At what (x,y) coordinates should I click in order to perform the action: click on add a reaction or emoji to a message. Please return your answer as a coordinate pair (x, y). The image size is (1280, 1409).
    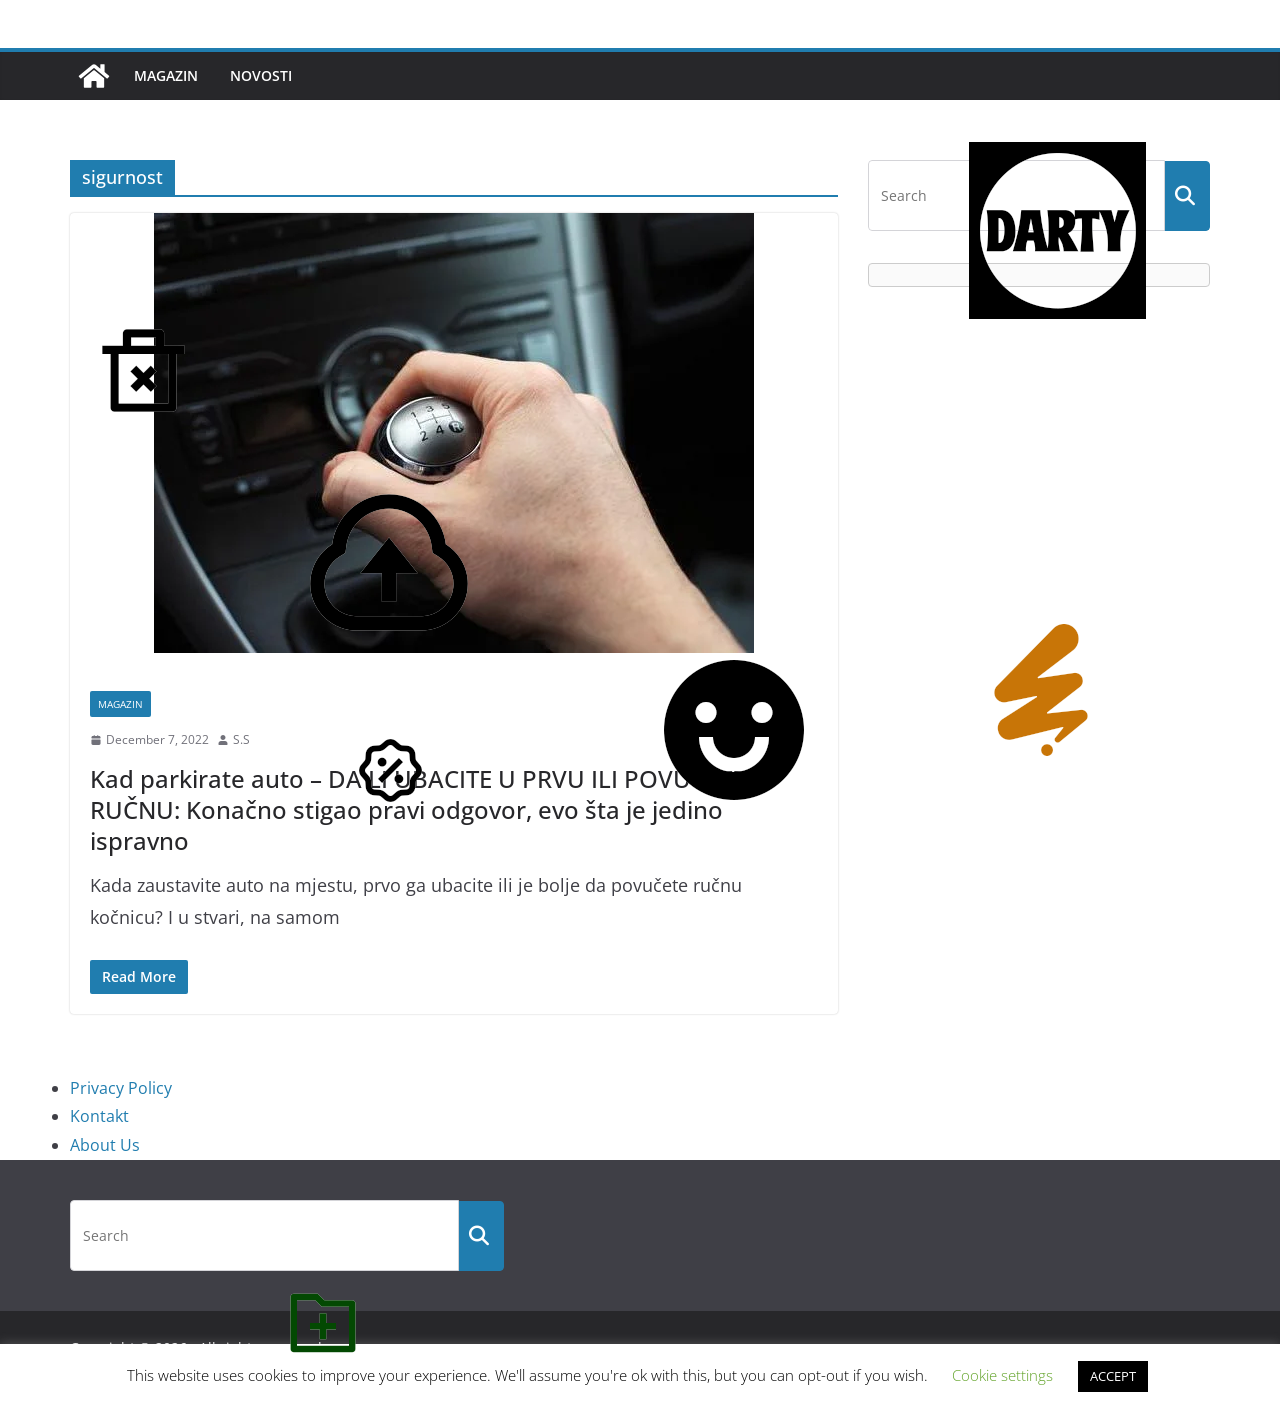
    Looking at the image, I should click on (734, 730).